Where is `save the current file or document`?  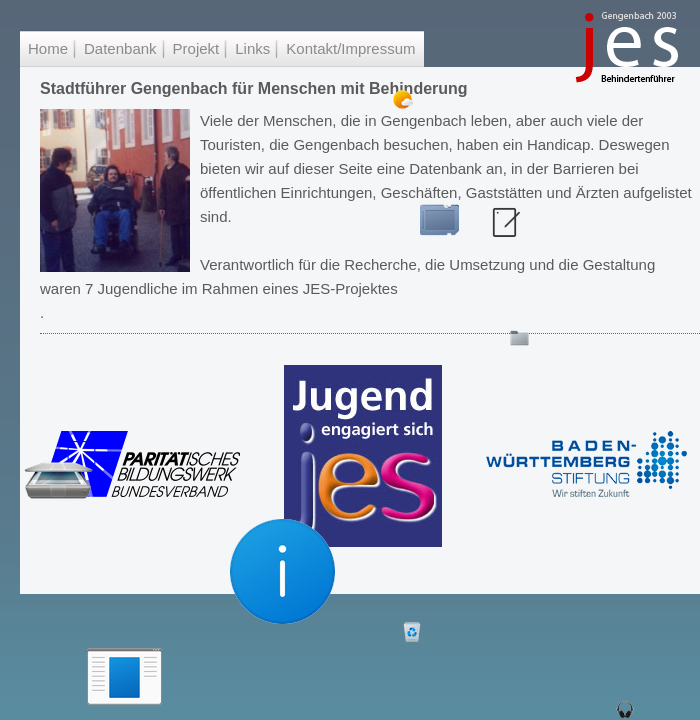 save the current file or document is located at coordinates (439, 220).